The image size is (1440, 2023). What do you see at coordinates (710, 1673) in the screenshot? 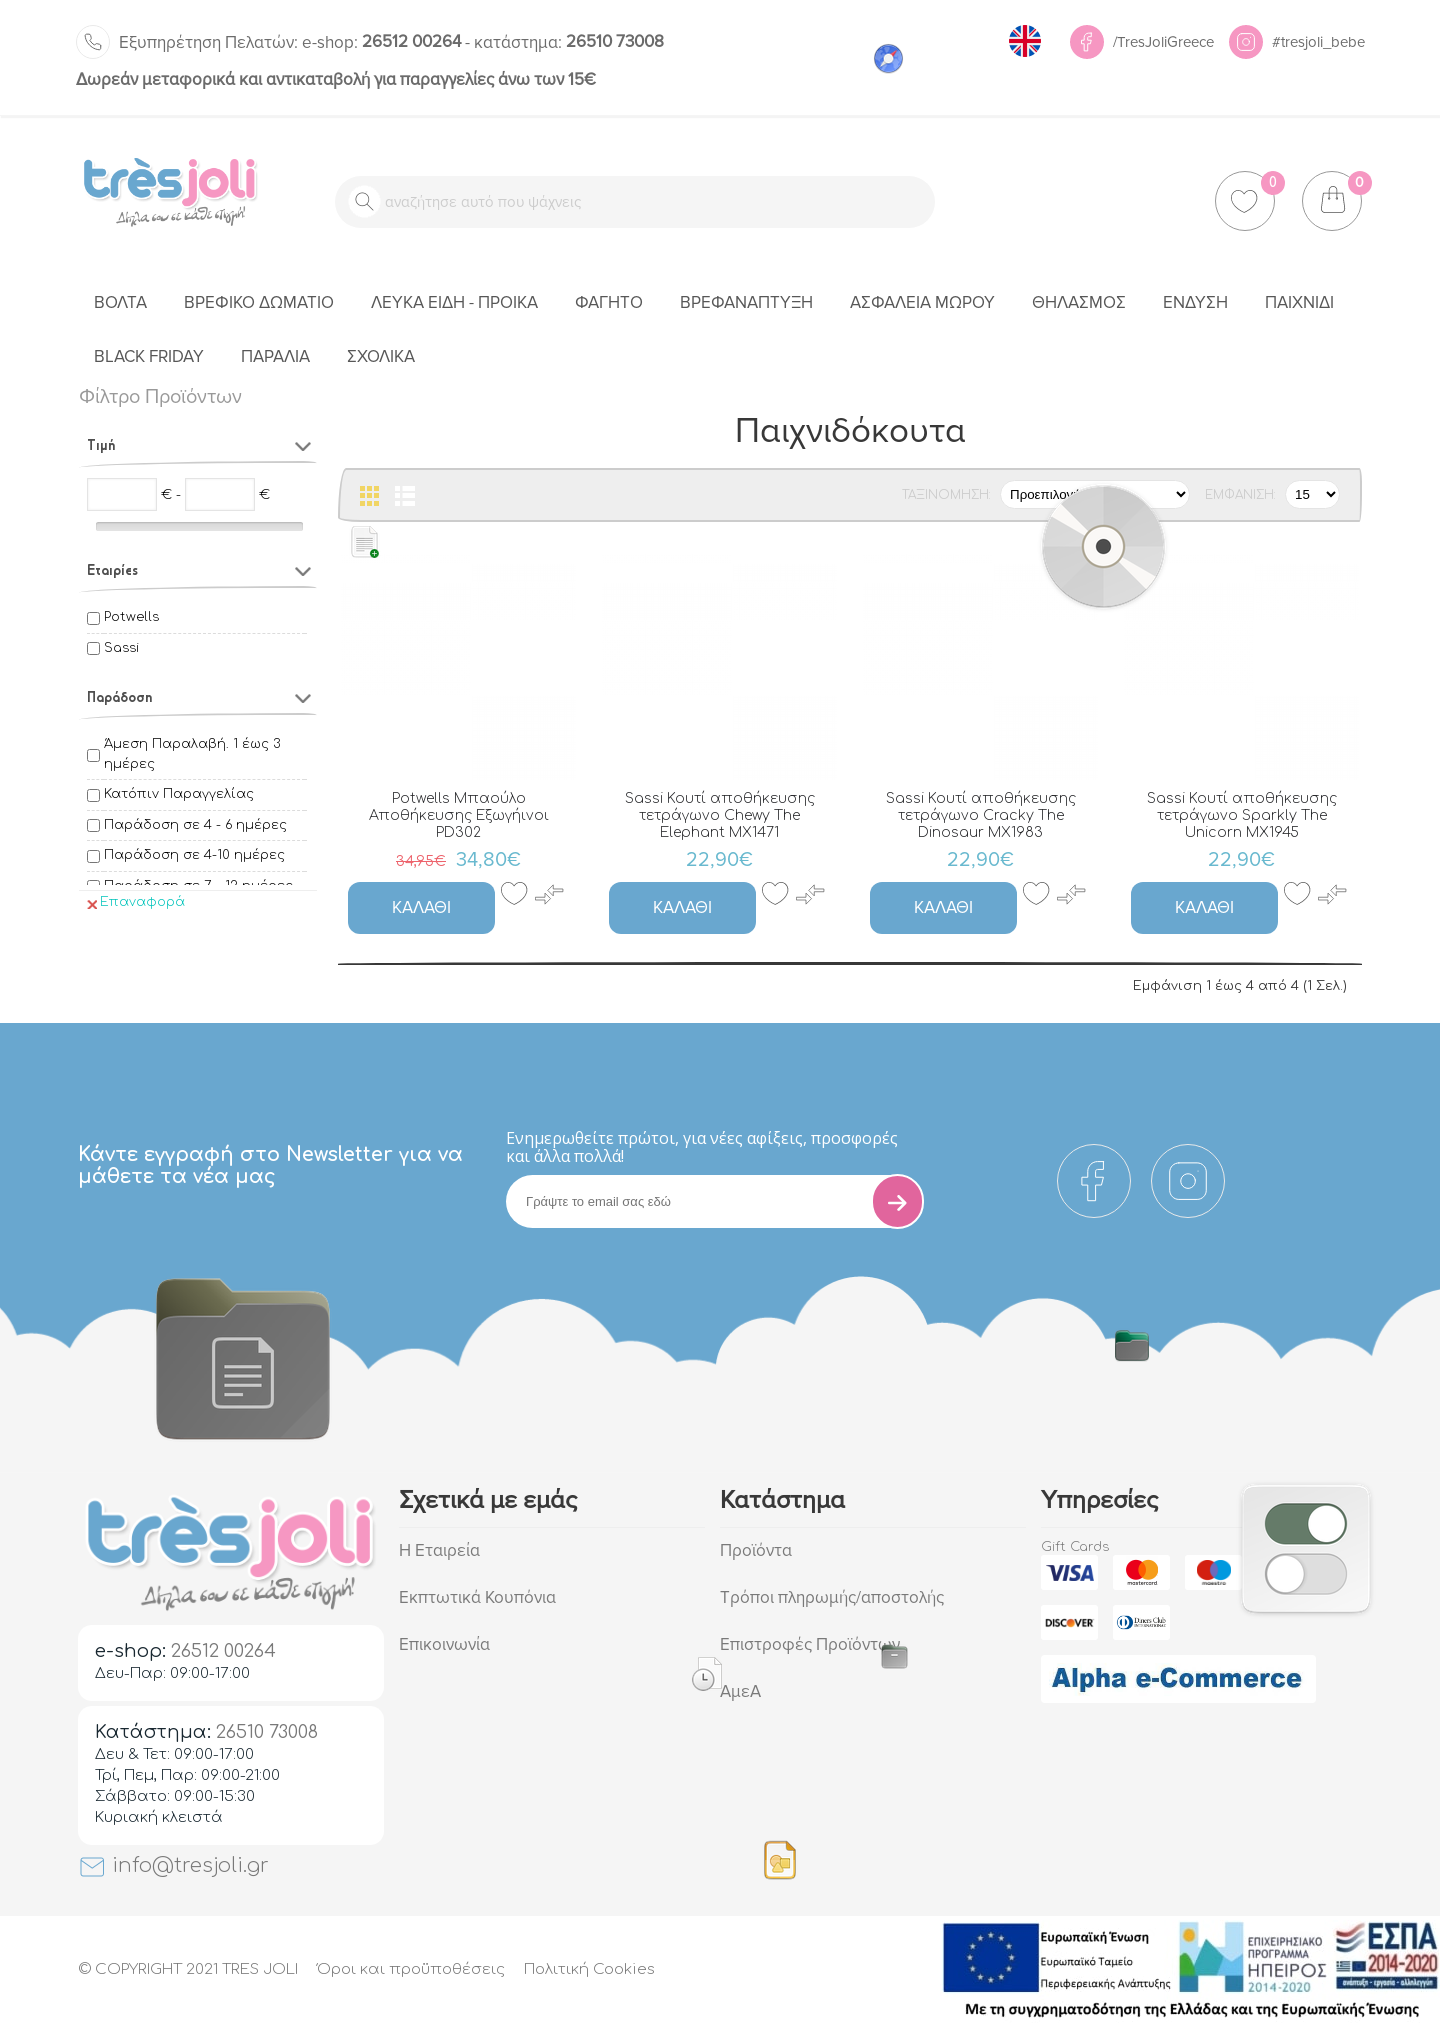
I see `view file history or previous versions` at bounding box center [710, 1673].